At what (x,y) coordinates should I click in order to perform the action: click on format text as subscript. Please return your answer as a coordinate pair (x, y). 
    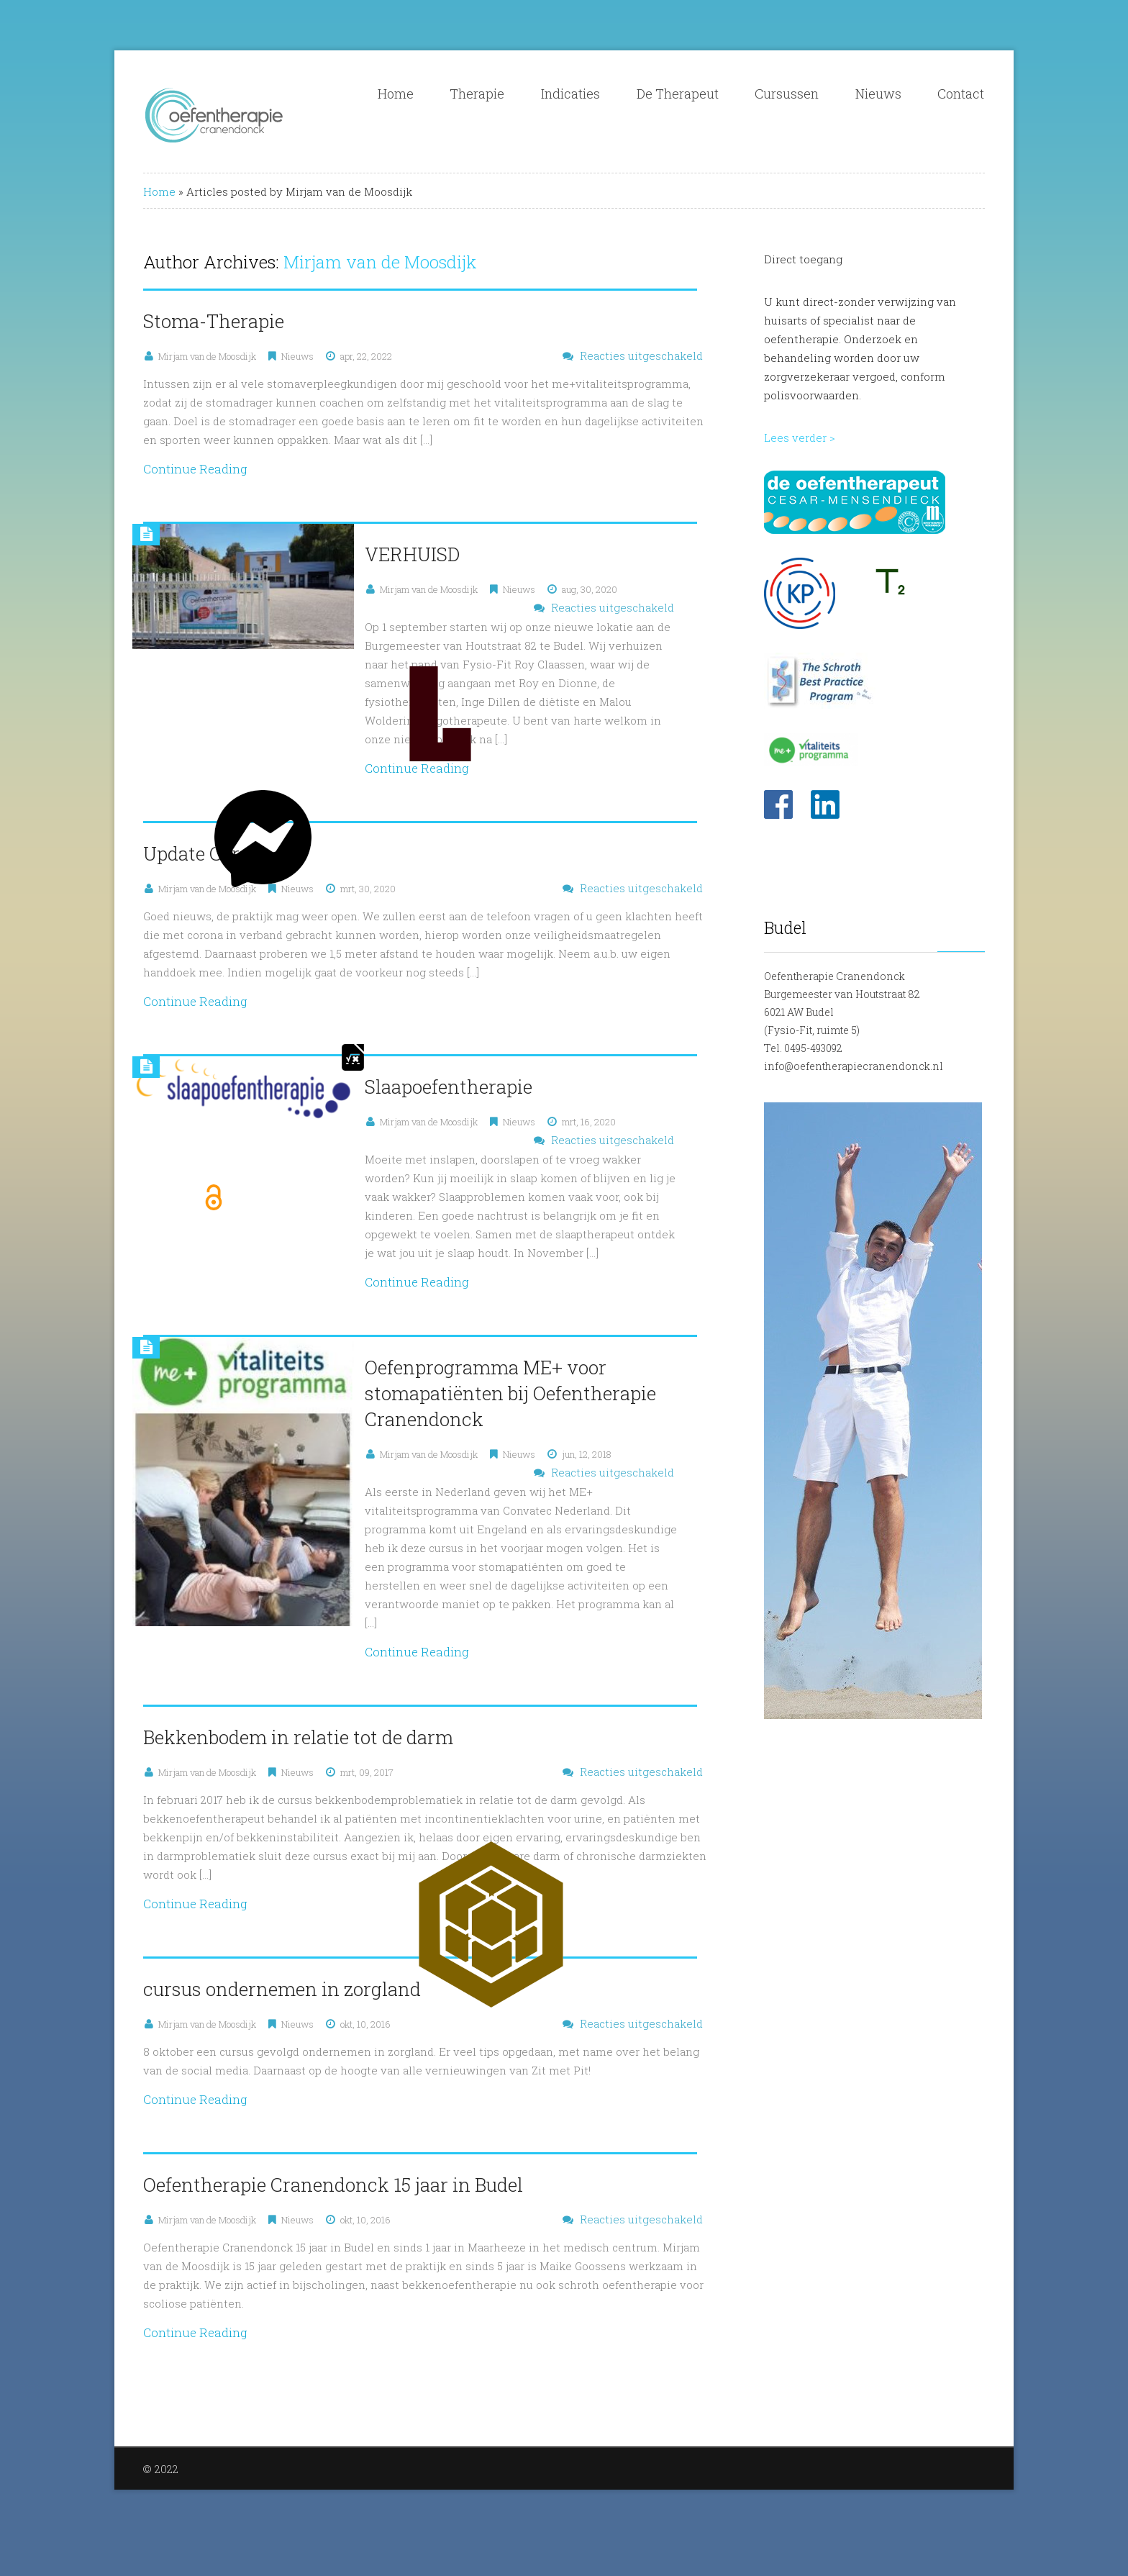
    Looking at the image, I should click on (890, 581).